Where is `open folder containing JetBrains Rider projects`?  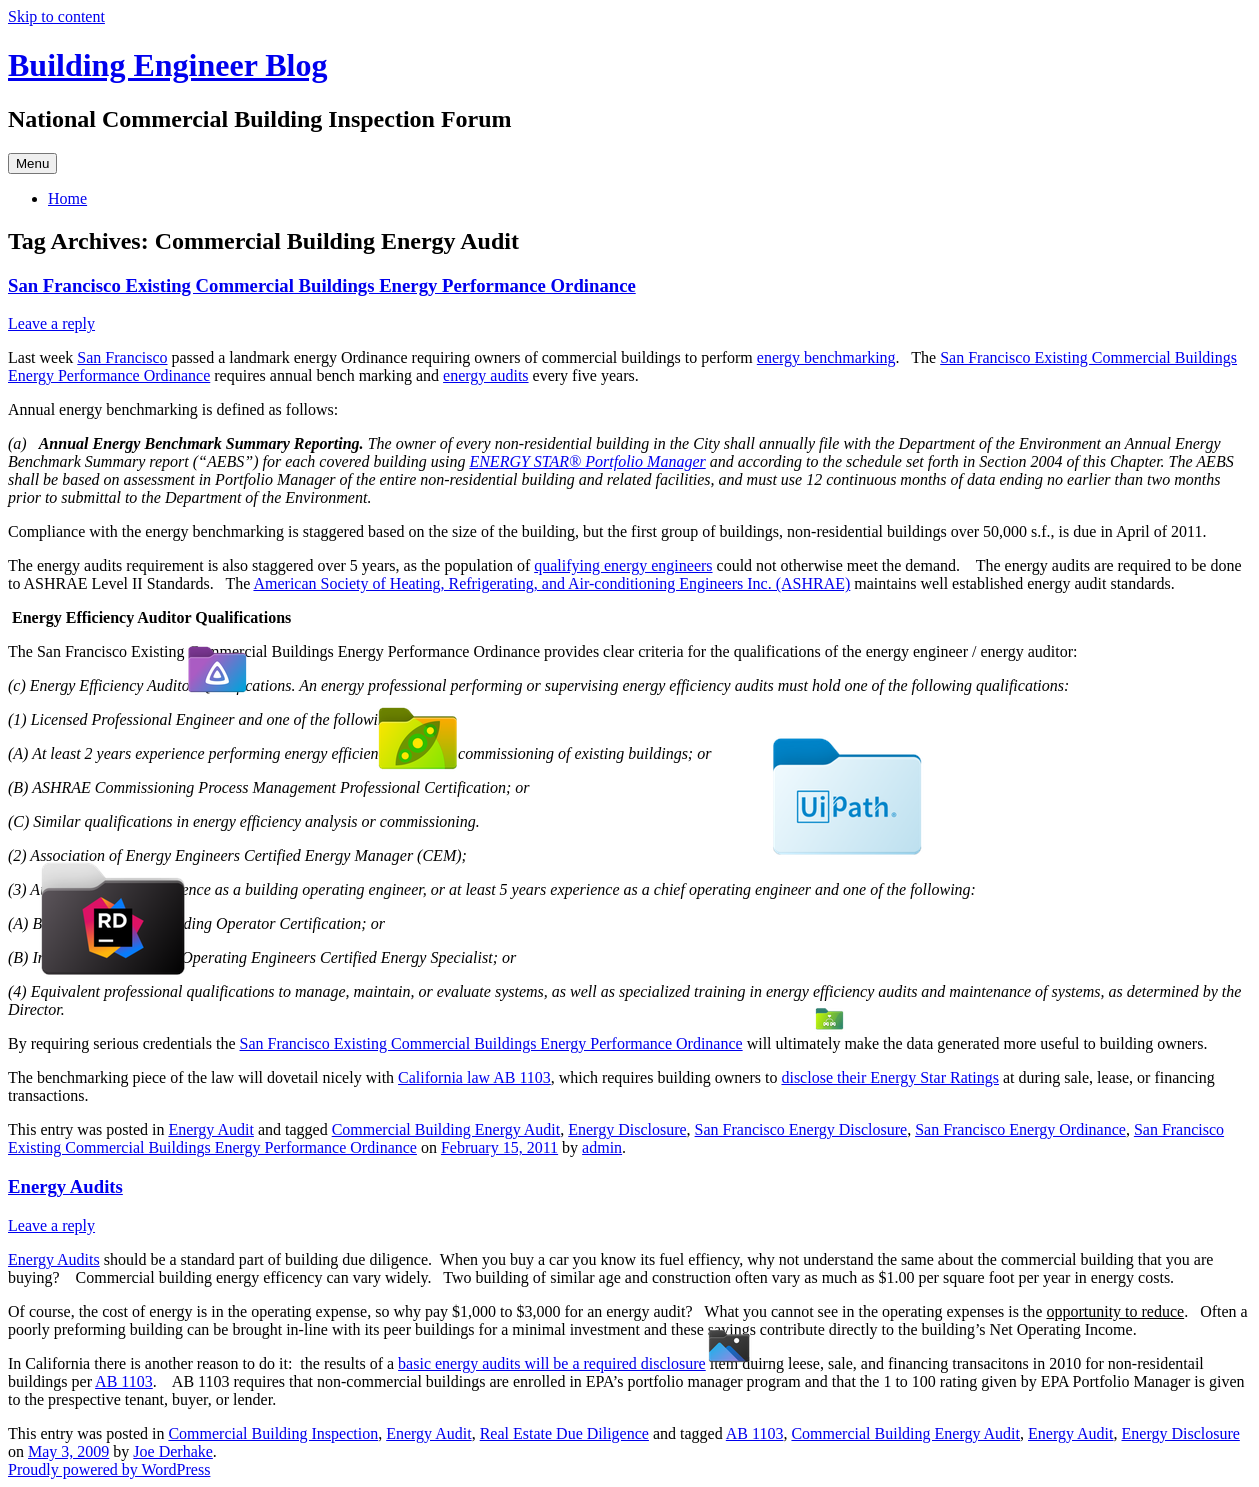 open folder containing JetBrains Rider projects is located at coordinates (112, 922).